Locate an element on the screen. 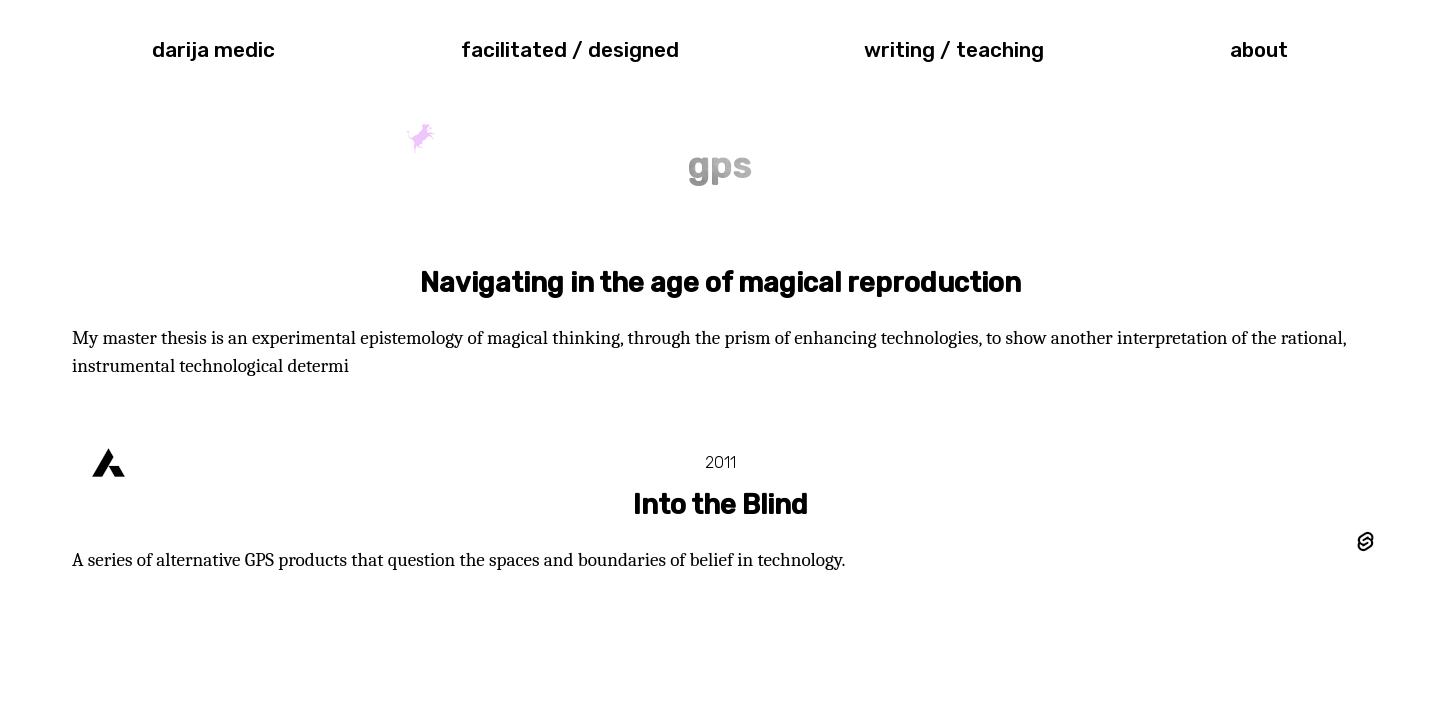  open swisscows search engine is located at coordinates (421, 138).